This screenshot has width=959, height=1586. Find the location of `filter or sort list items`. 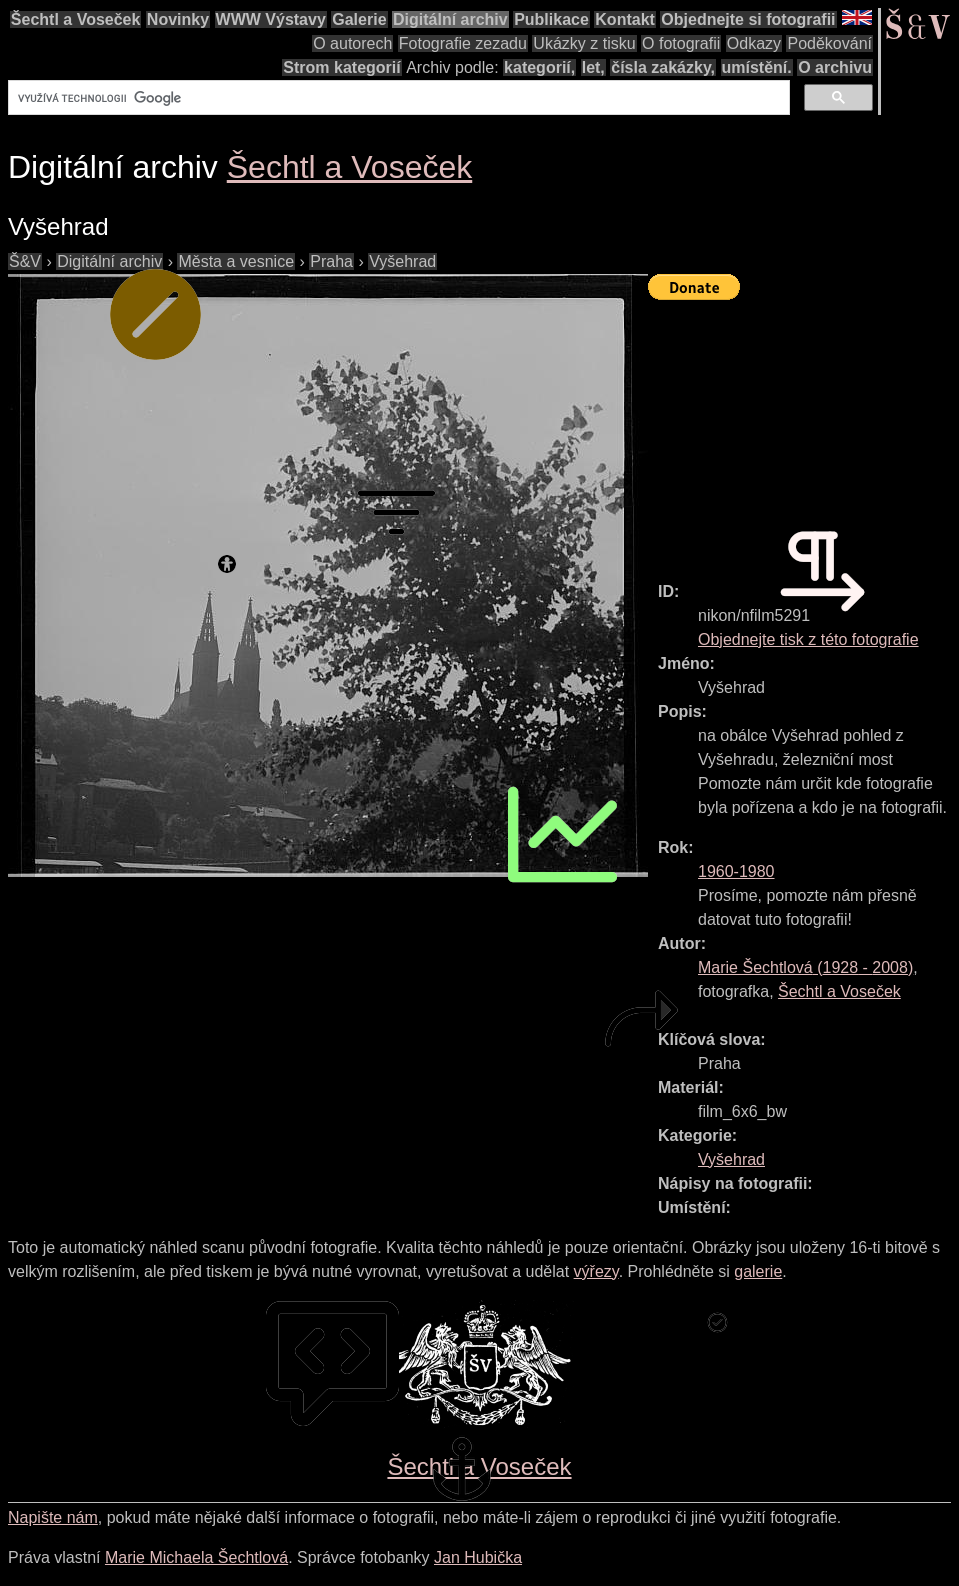

filter or sort list items is located at coordinates (396, 513).